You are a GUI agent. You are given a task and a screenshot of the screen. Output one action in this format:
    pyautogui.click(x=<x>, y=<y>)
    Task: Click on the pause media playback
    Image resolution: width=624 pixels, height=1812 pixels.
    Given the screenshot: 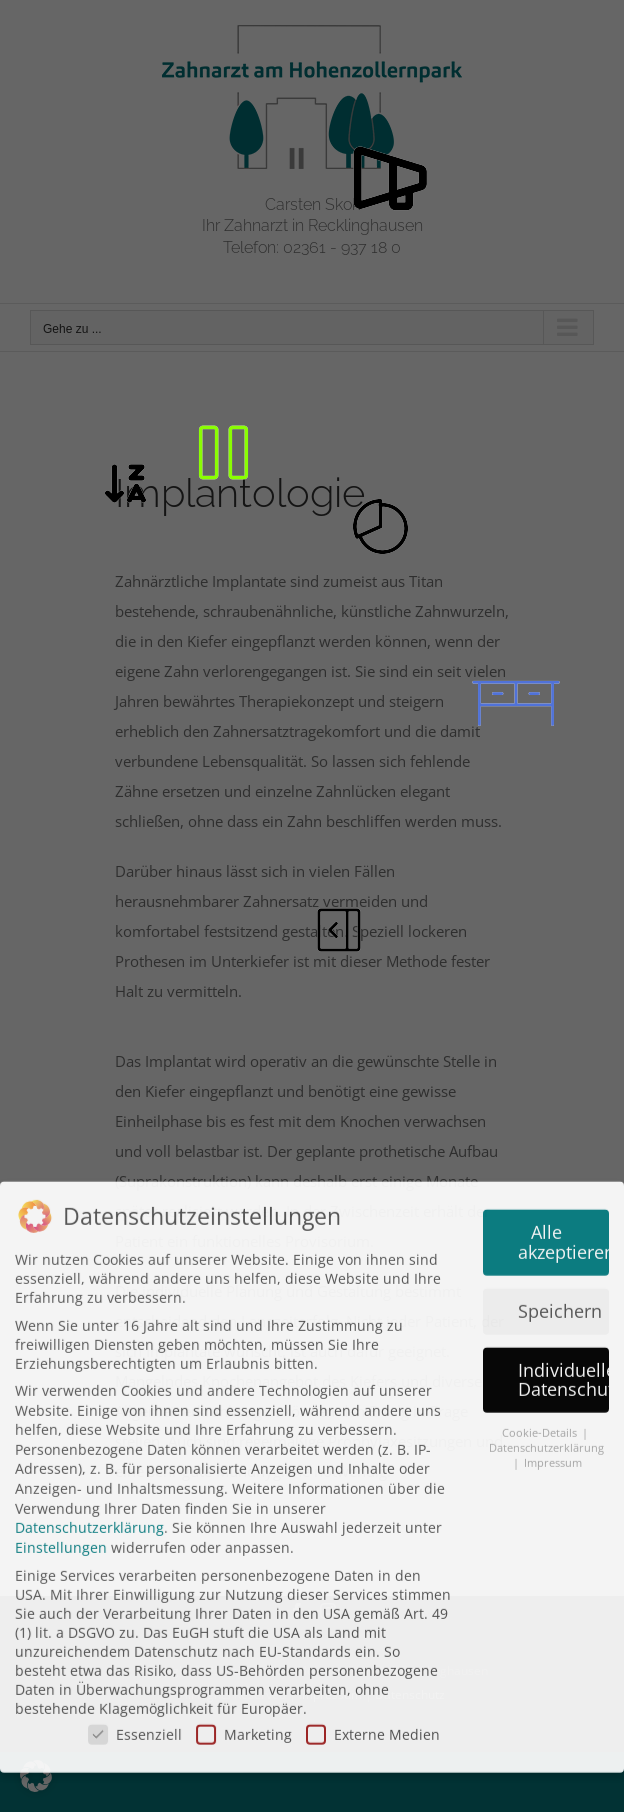 What is the action you would take?
    pyautogui.click(x=223, y=452)
    